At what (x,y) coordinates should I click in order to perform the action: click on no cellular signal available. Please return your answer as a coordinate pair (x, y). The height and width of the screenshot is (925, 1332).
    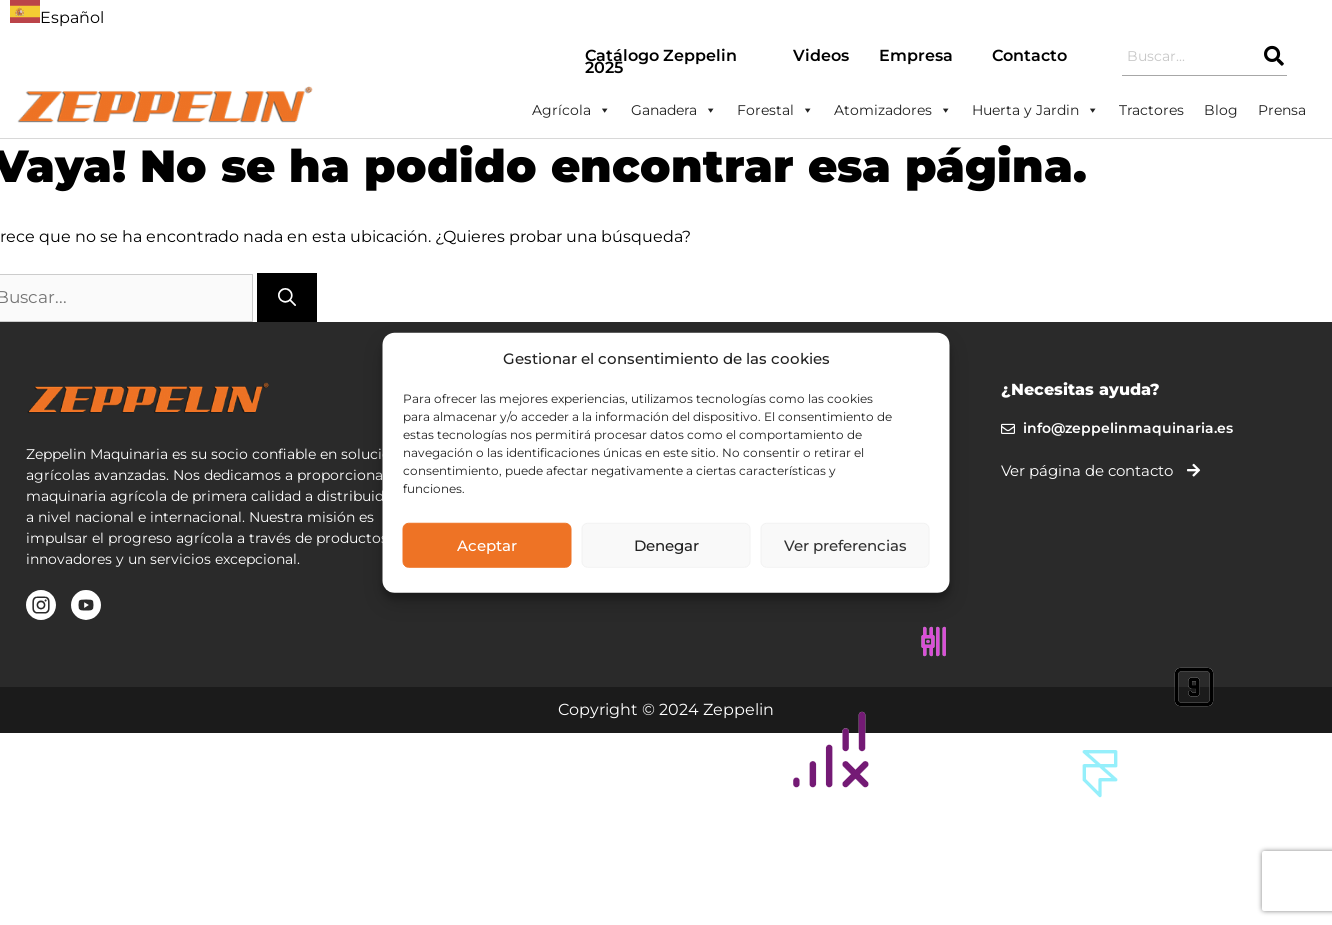
    Looking at the image, I should click on (832, 754).